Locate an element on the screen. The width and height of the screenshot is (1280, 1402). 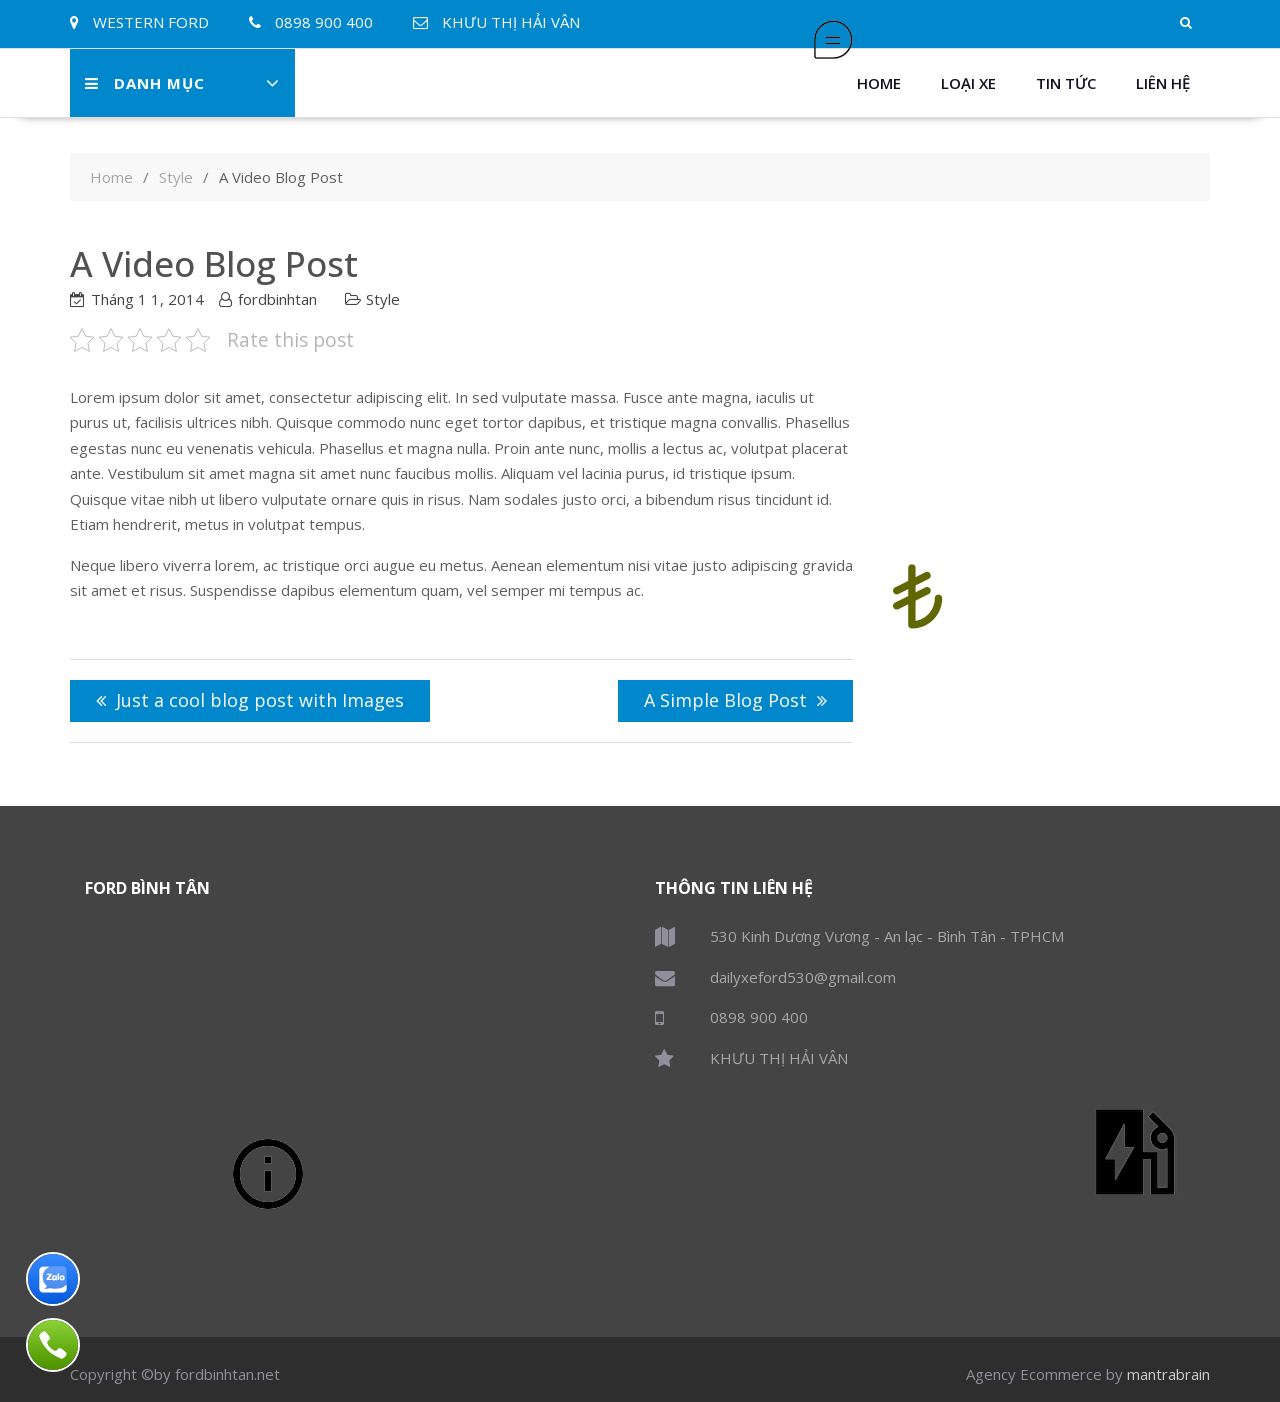
open chat or messaging is located at coordinates (832, 40).